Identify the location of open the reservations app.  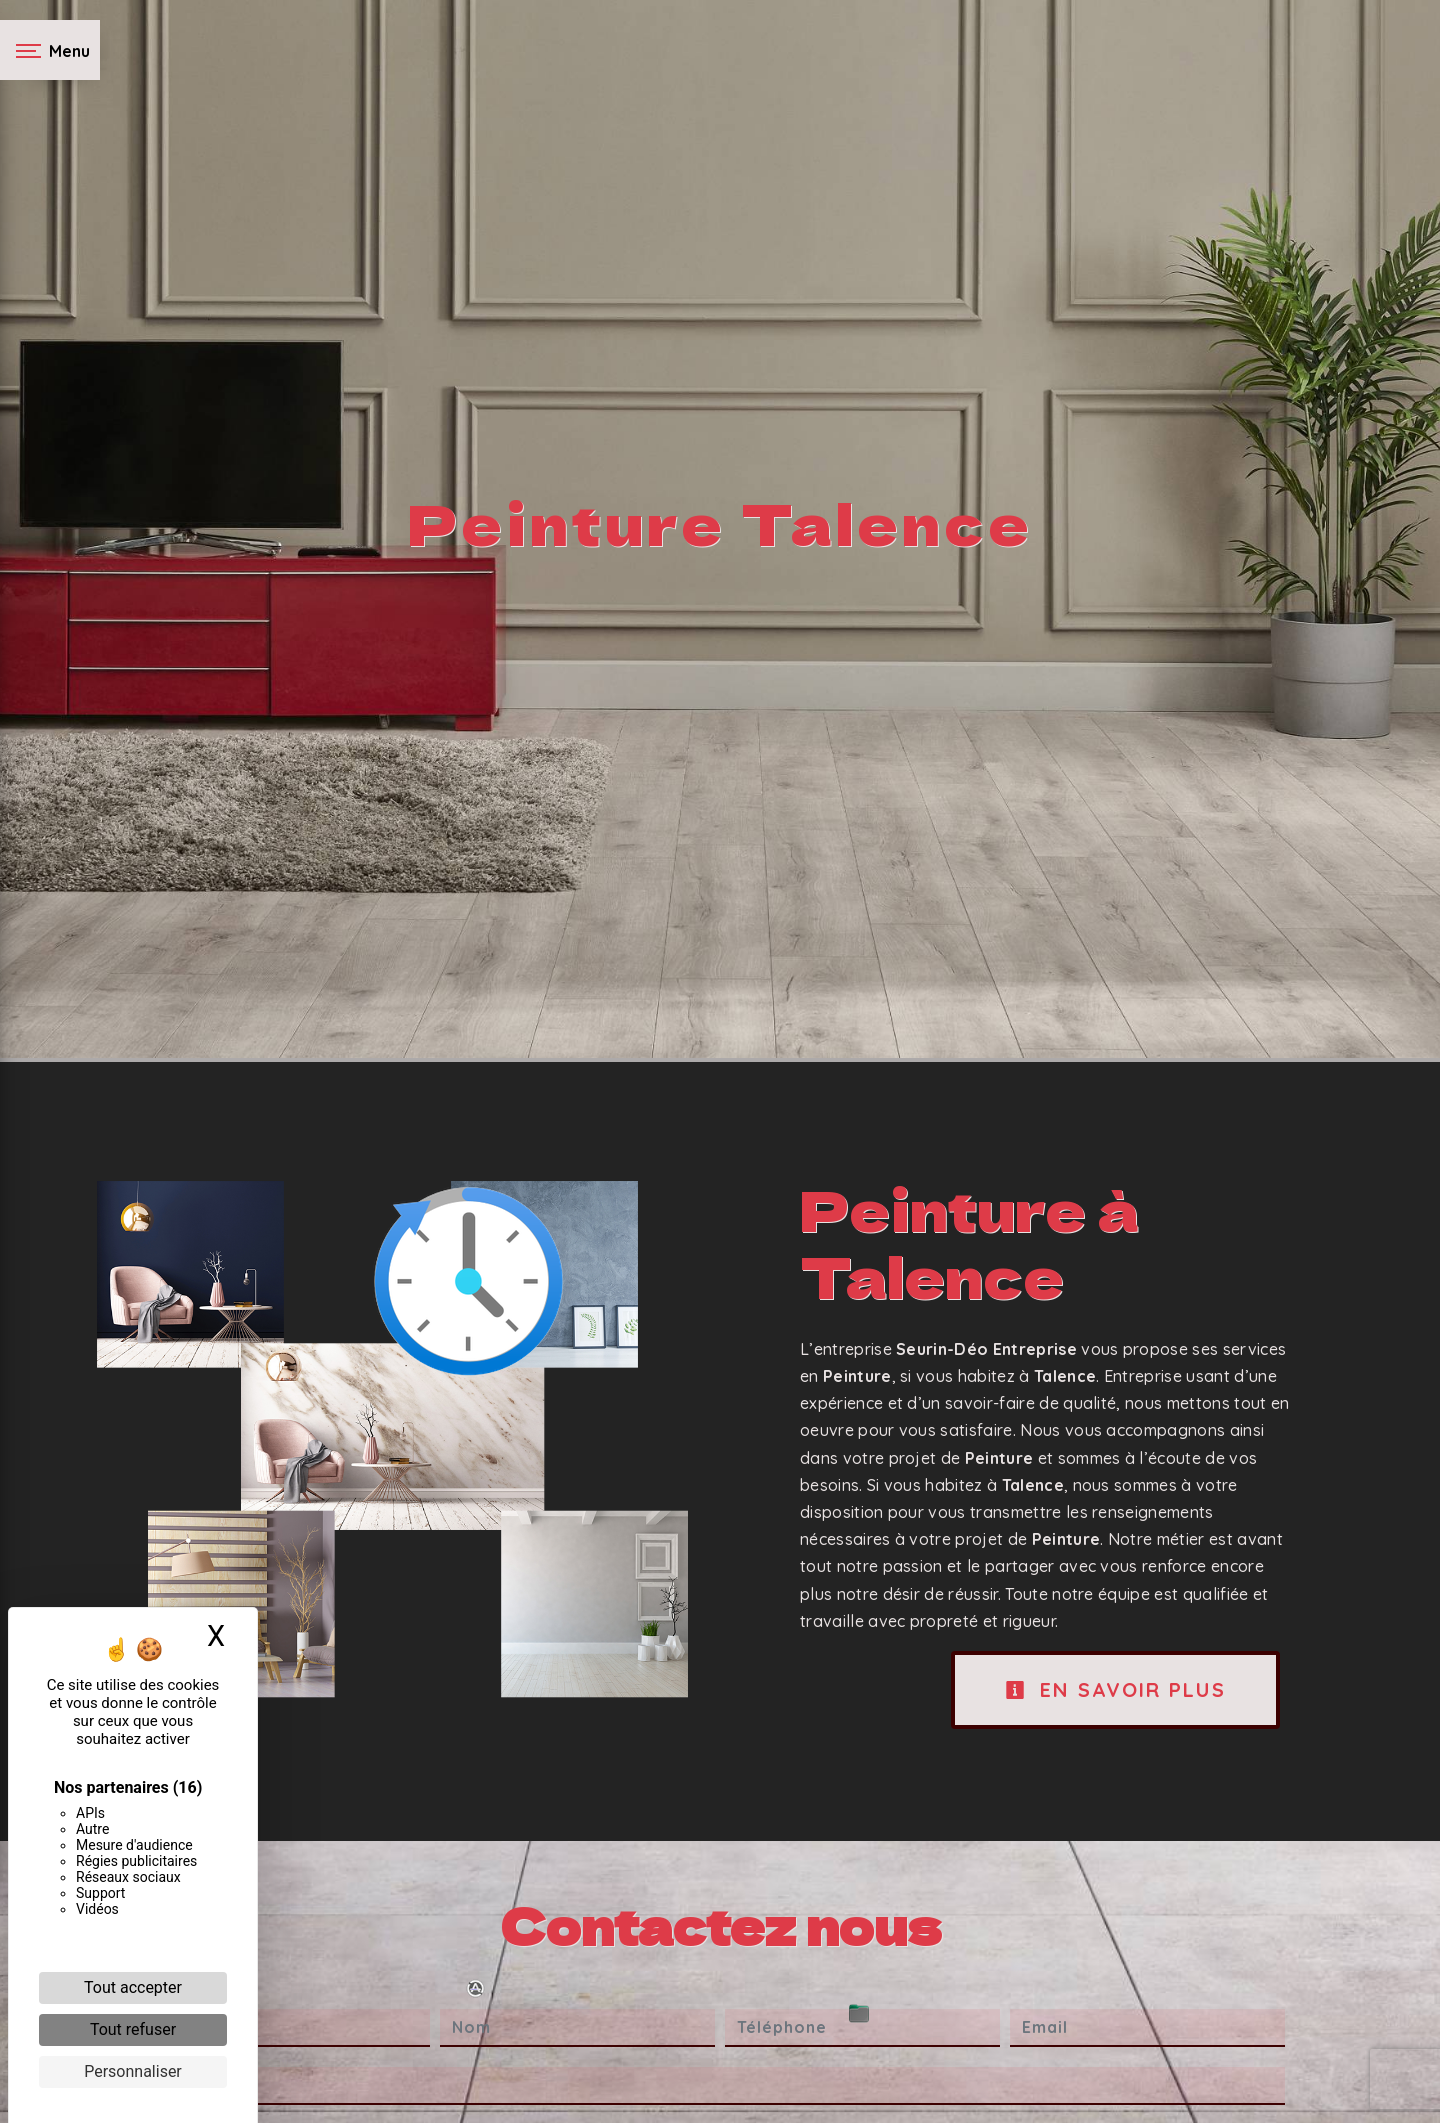
(470, 1280).